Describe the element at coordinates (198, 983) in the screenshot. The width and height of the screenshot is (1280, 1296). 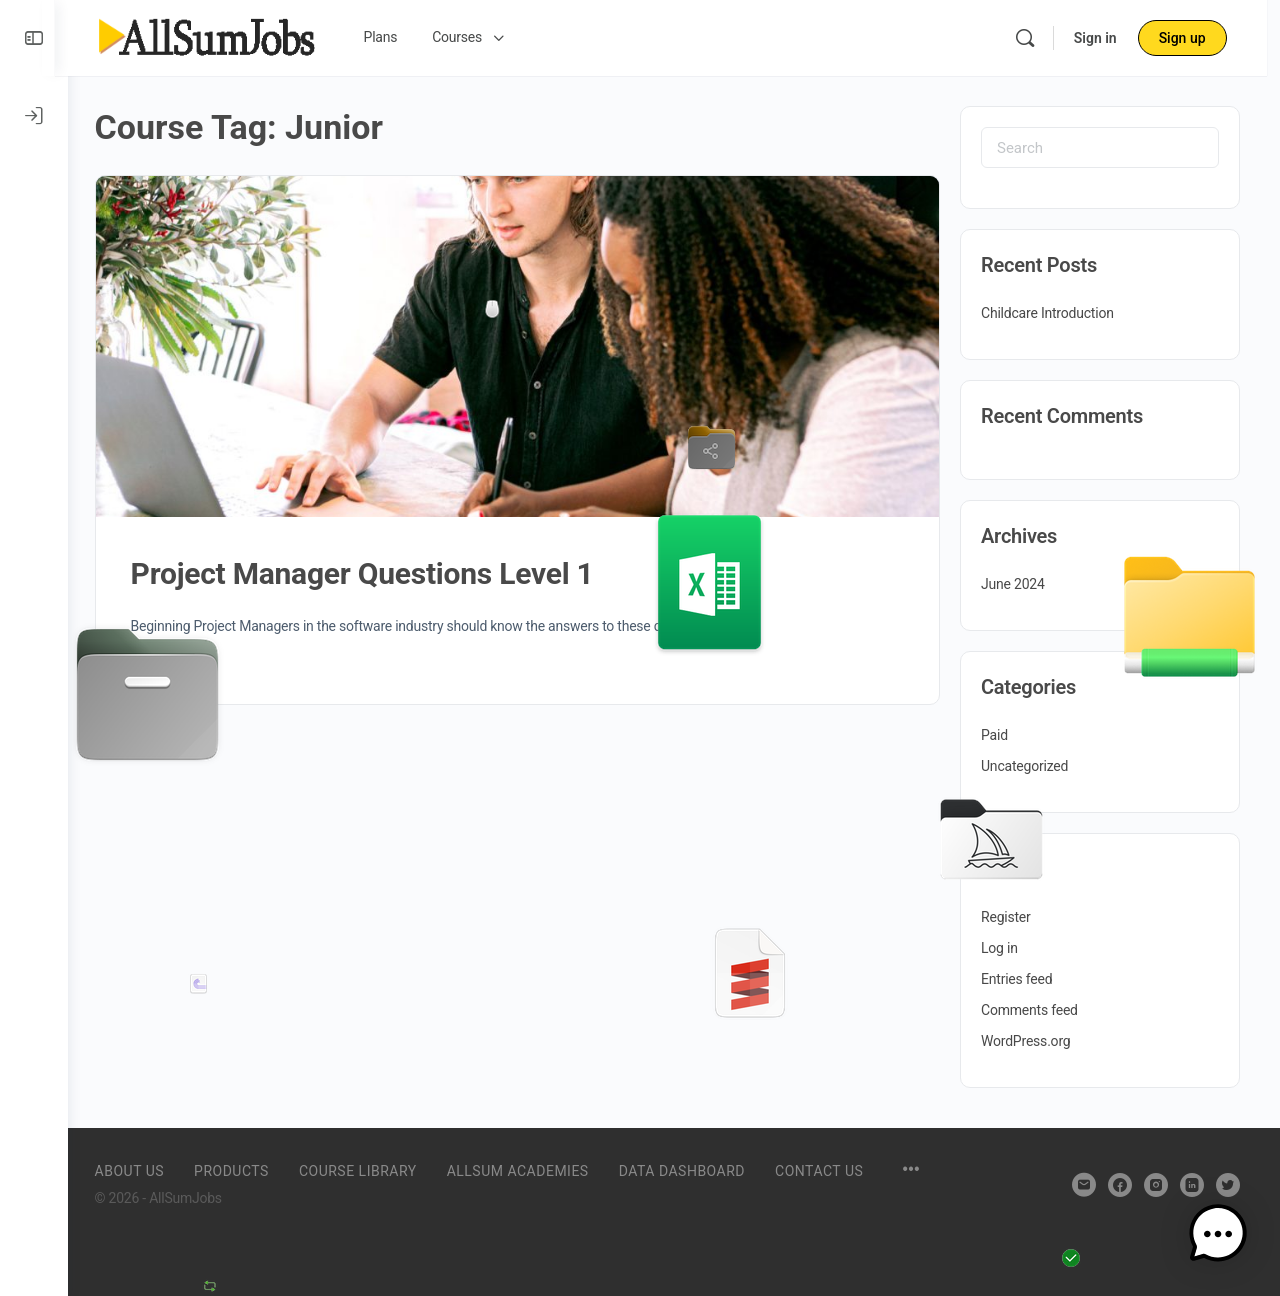
I see `a bittorrent torrent file` at that location.